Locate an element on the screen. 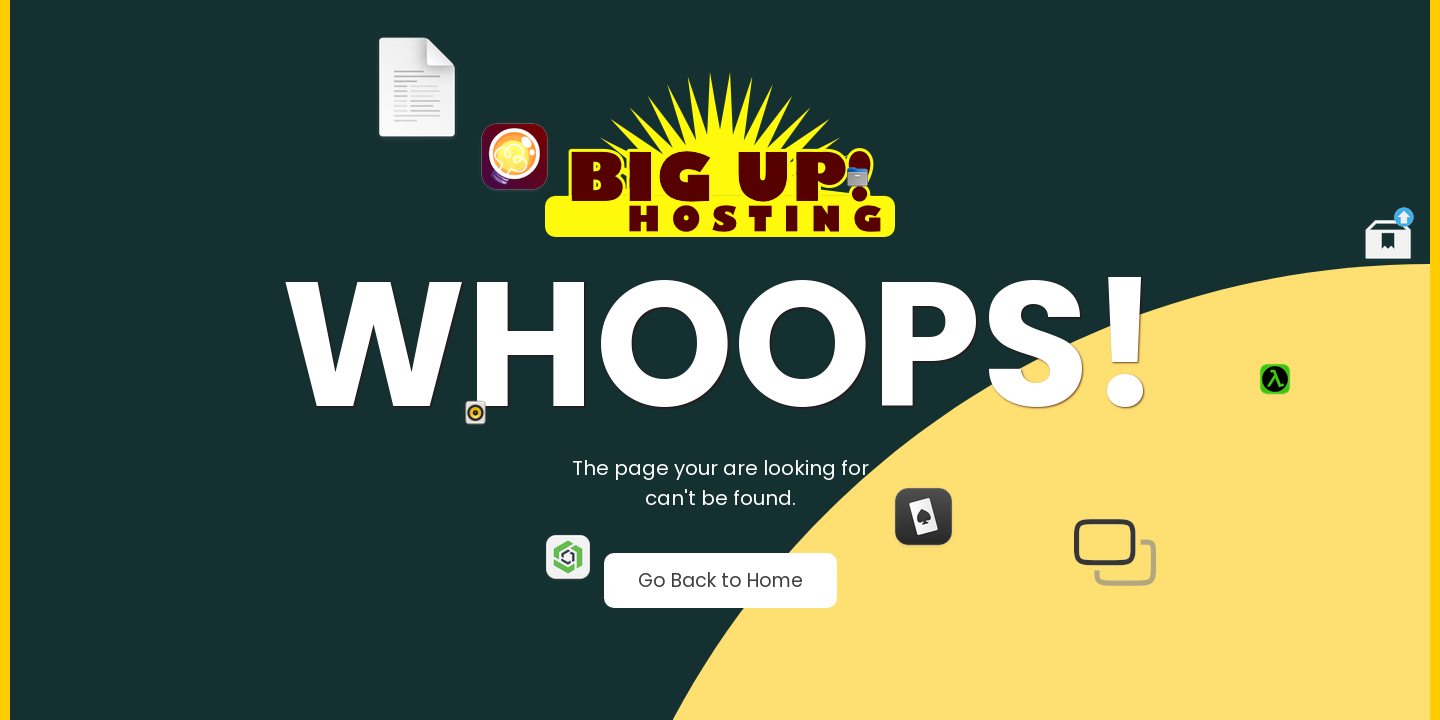  open the file manager is located at coordinates (857, 176).